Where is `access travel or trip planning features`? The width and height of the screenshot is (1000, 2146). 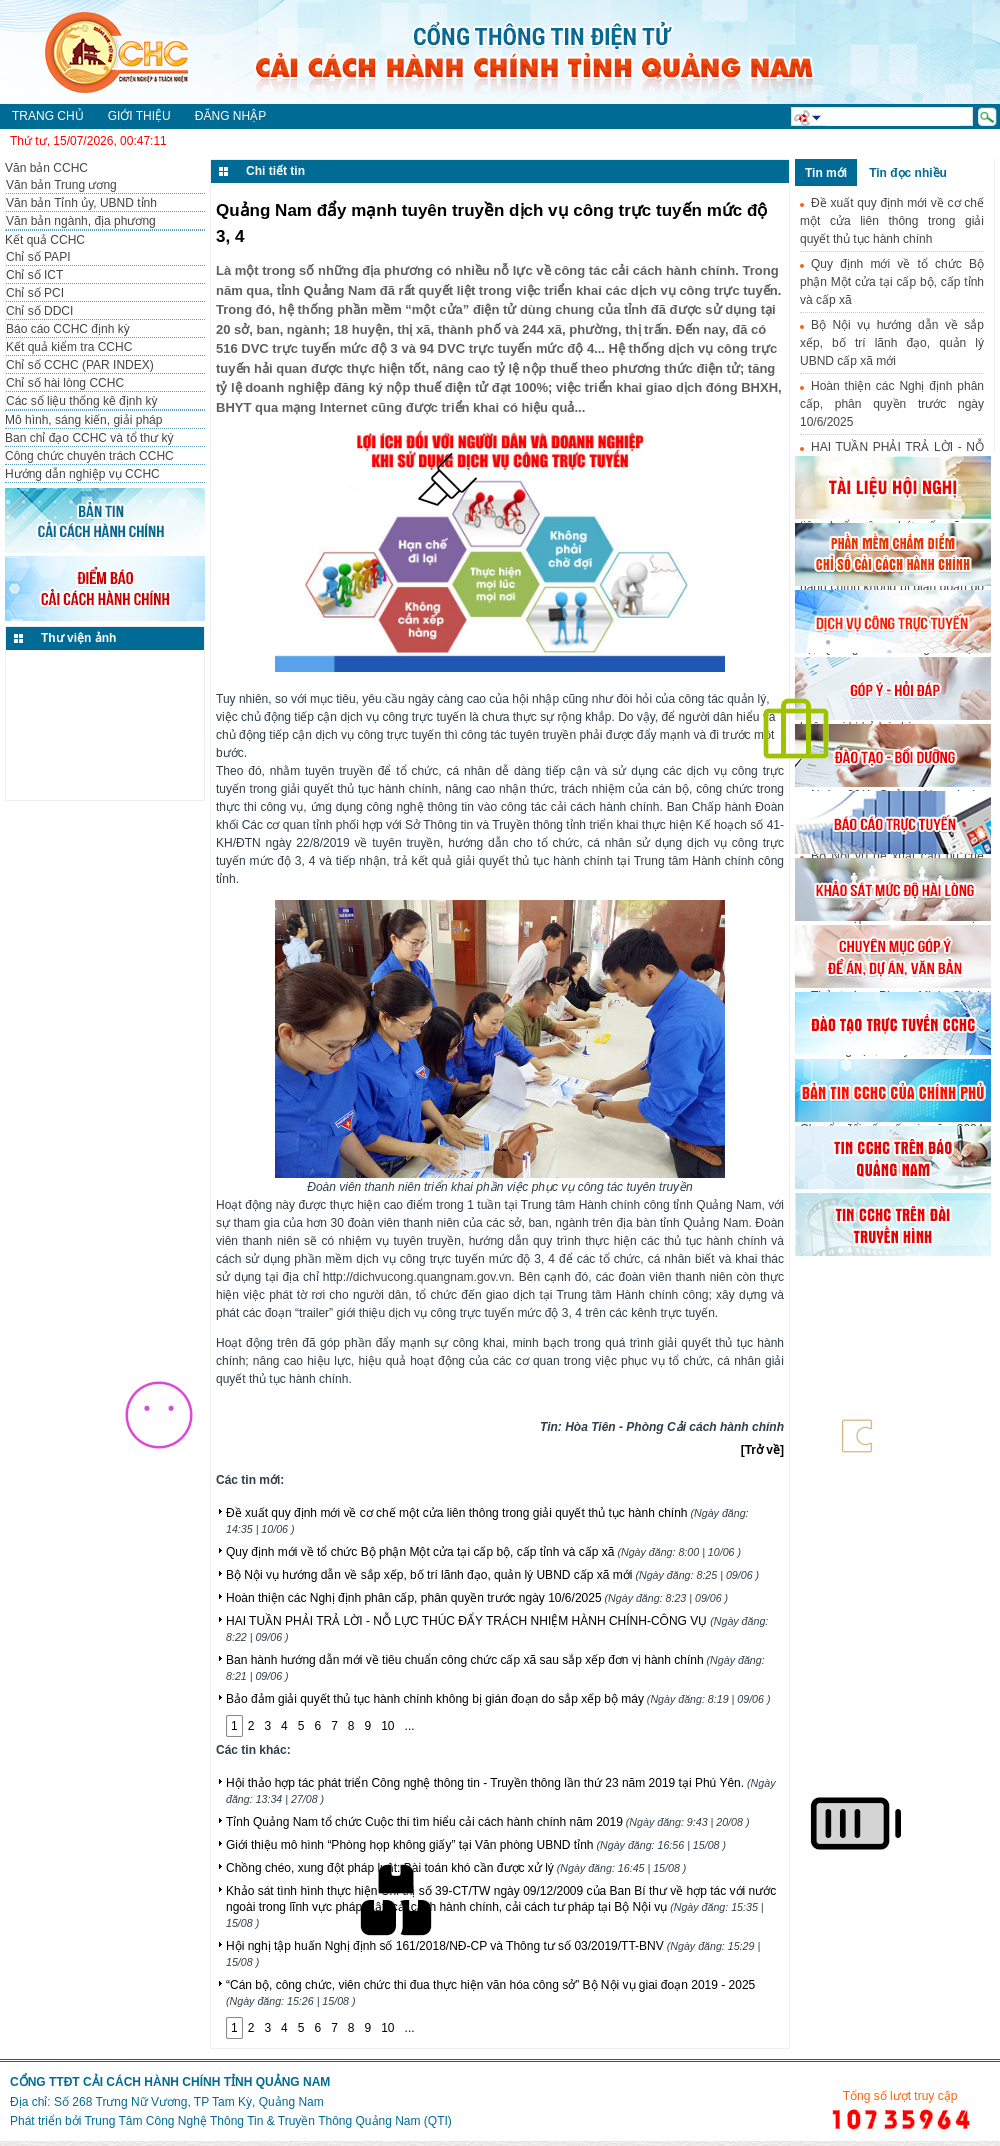
access travel or trip planning features is located at coordinates (796, 731).